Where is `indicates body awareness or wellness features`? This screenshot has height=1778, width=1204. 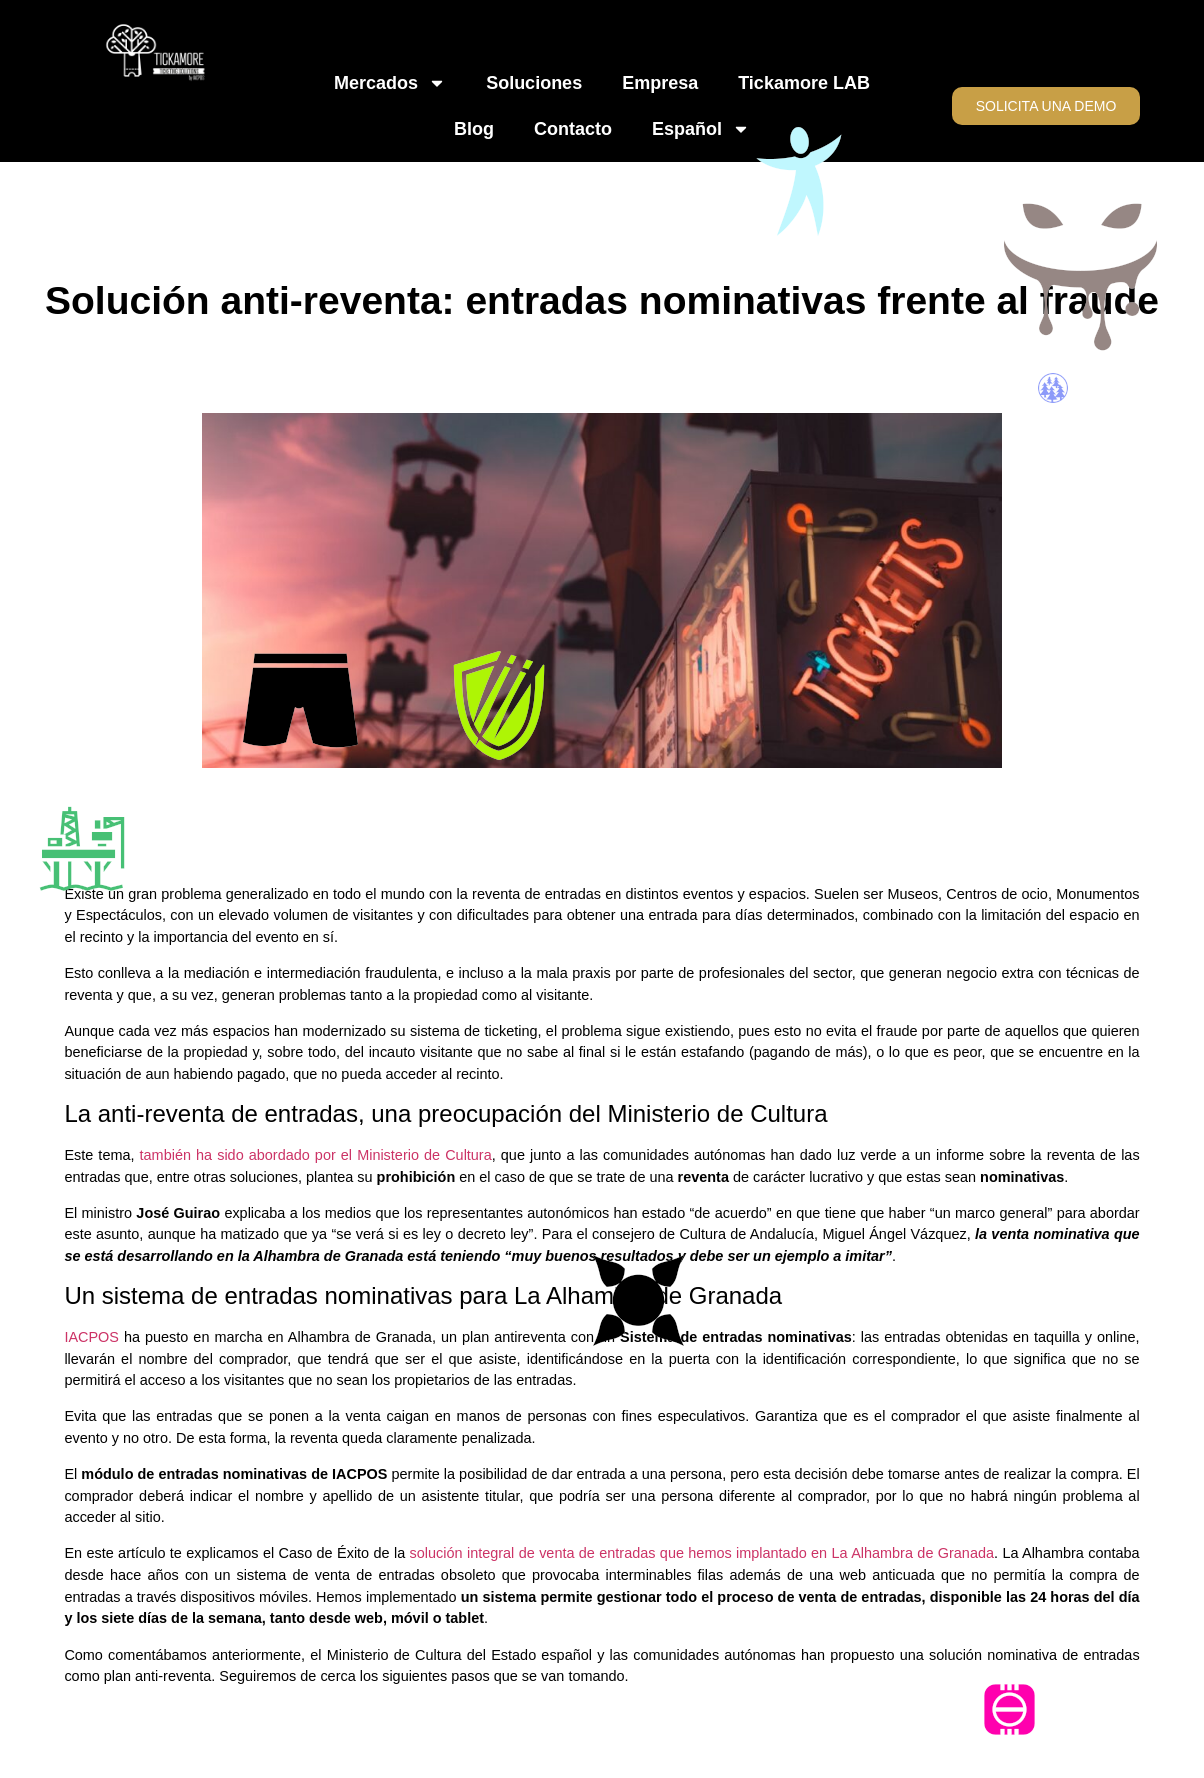
indicates body awareness or wellness features is located at coordinates (799, 181).